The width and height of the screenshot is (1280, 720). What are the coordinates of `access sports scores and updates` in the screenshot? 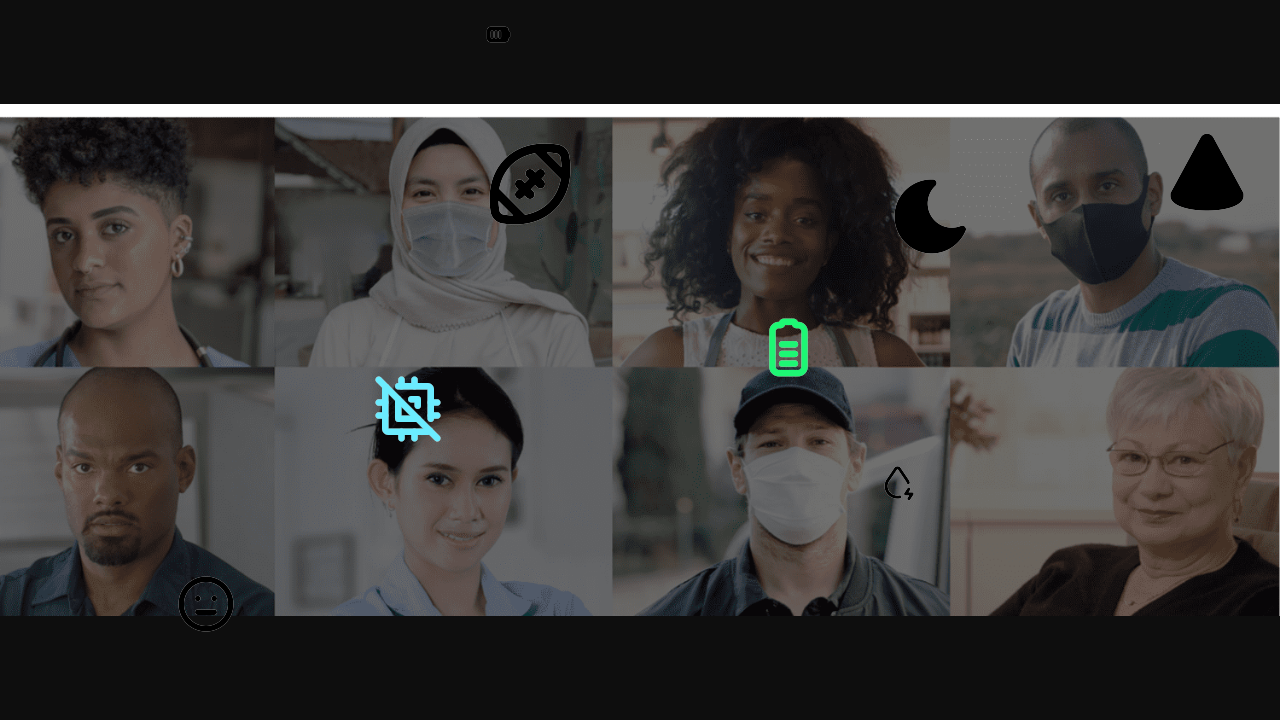 It's located at (530, 184).